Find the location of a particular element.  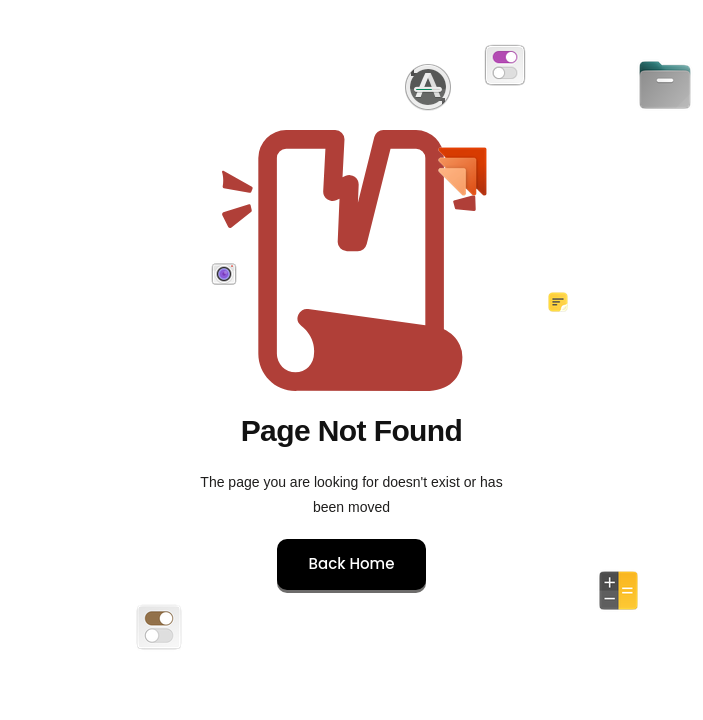

open the marketing app is located at coordinates (462, 171).